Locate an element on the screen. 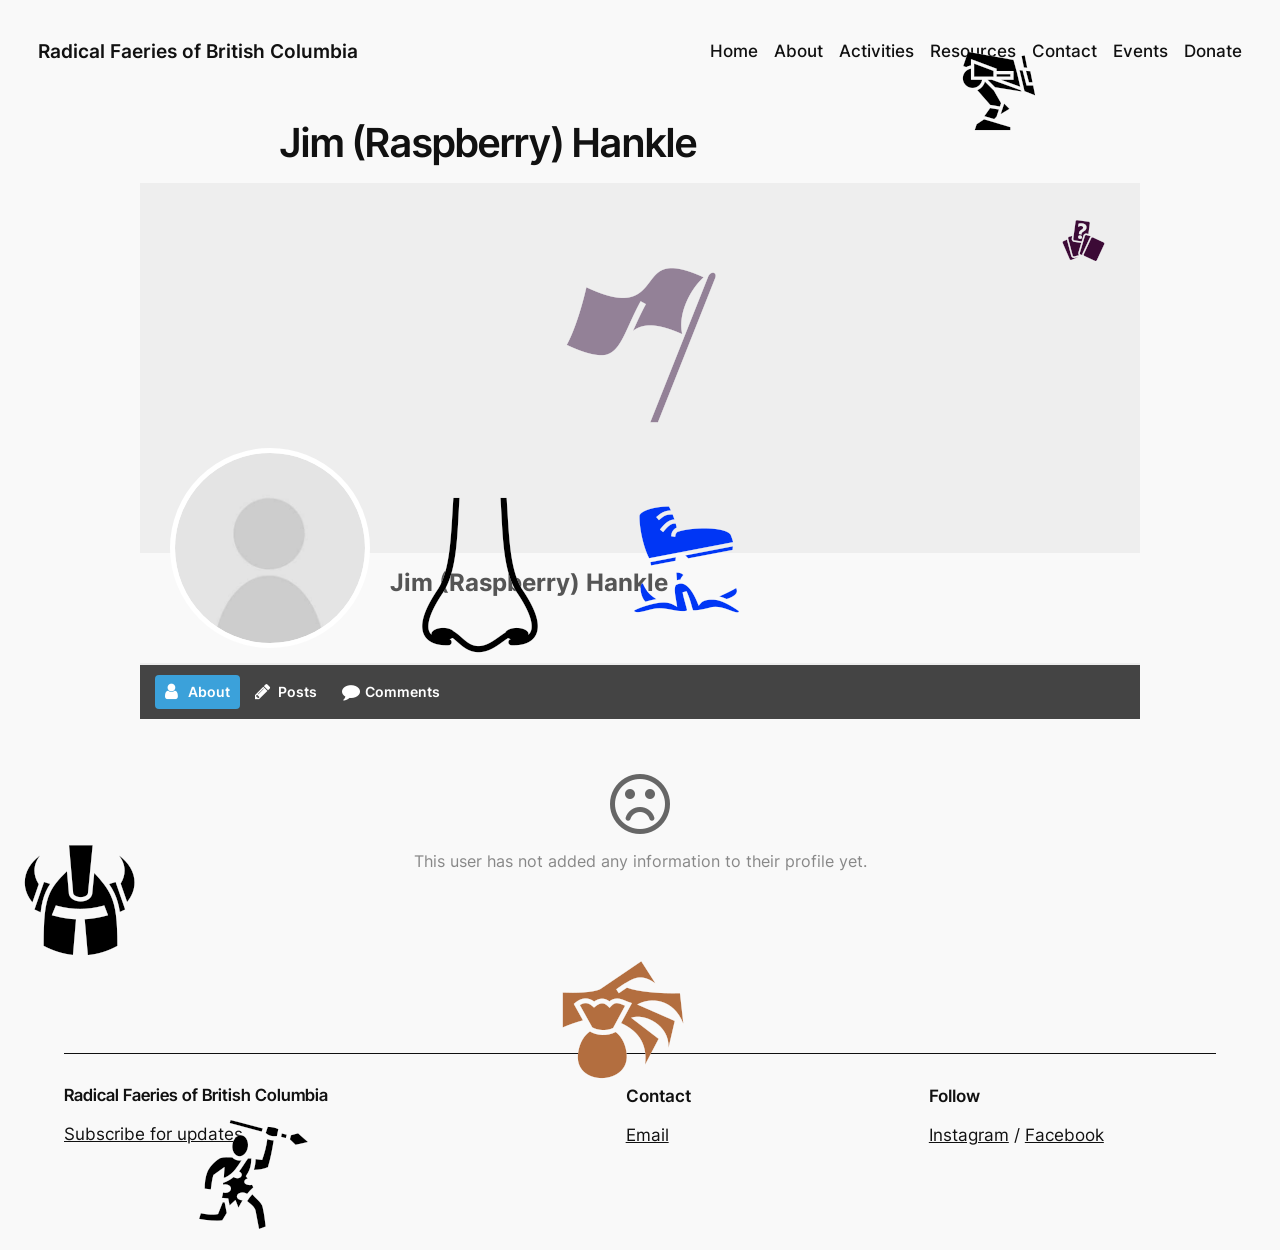 The height and width of the screenshot is (1250, 1280). steal or grab an item quickly is located at coordinates (623, 1016).